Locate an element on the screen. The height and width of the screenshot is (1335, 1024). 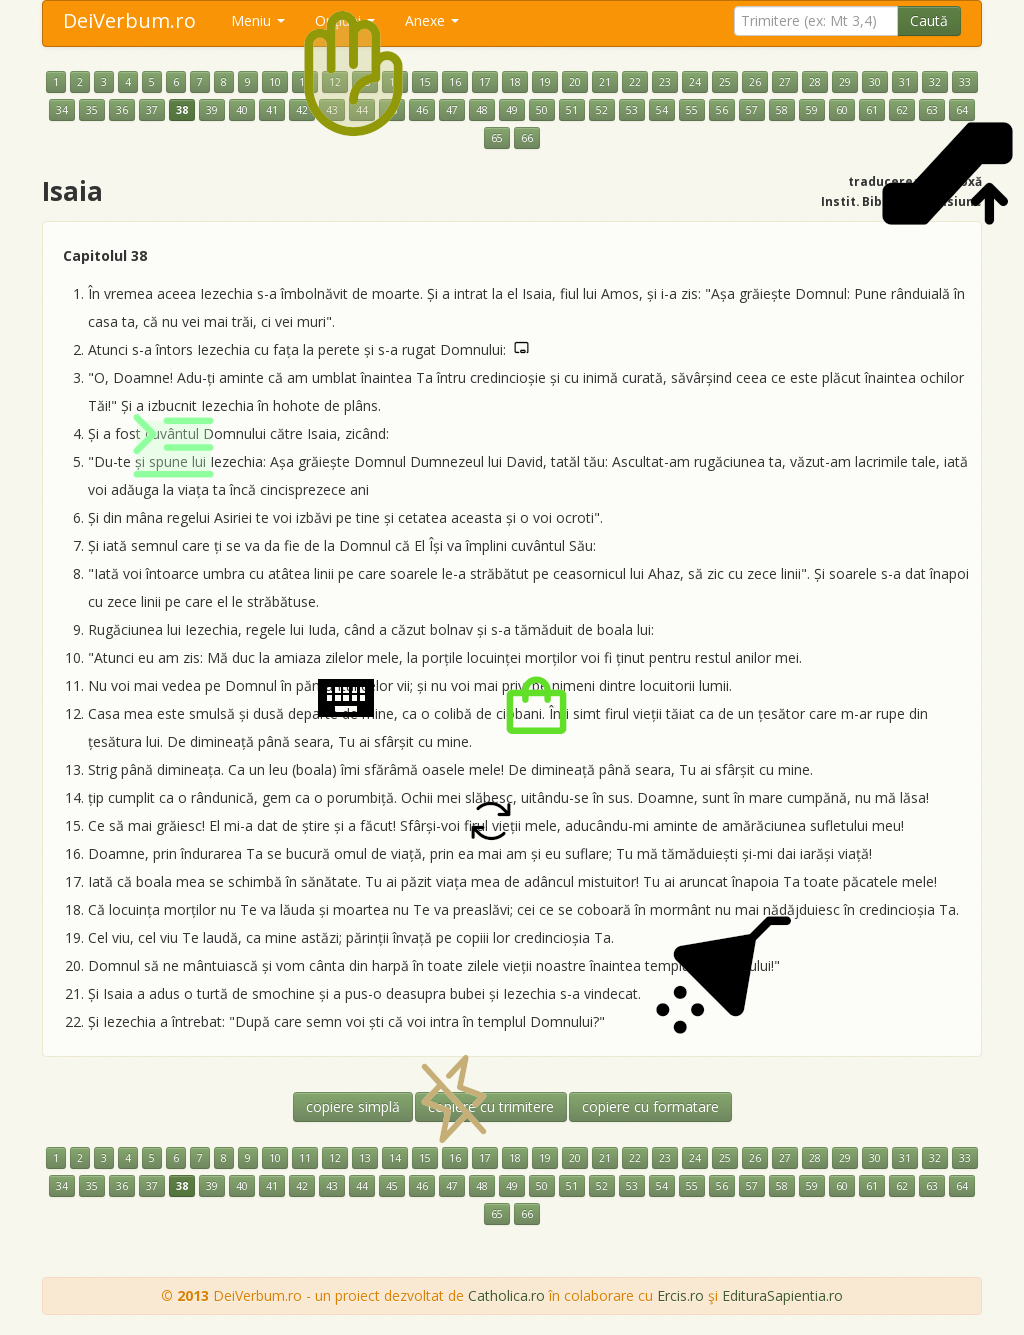
refresh or reload content is located at coordinates (491, 821).